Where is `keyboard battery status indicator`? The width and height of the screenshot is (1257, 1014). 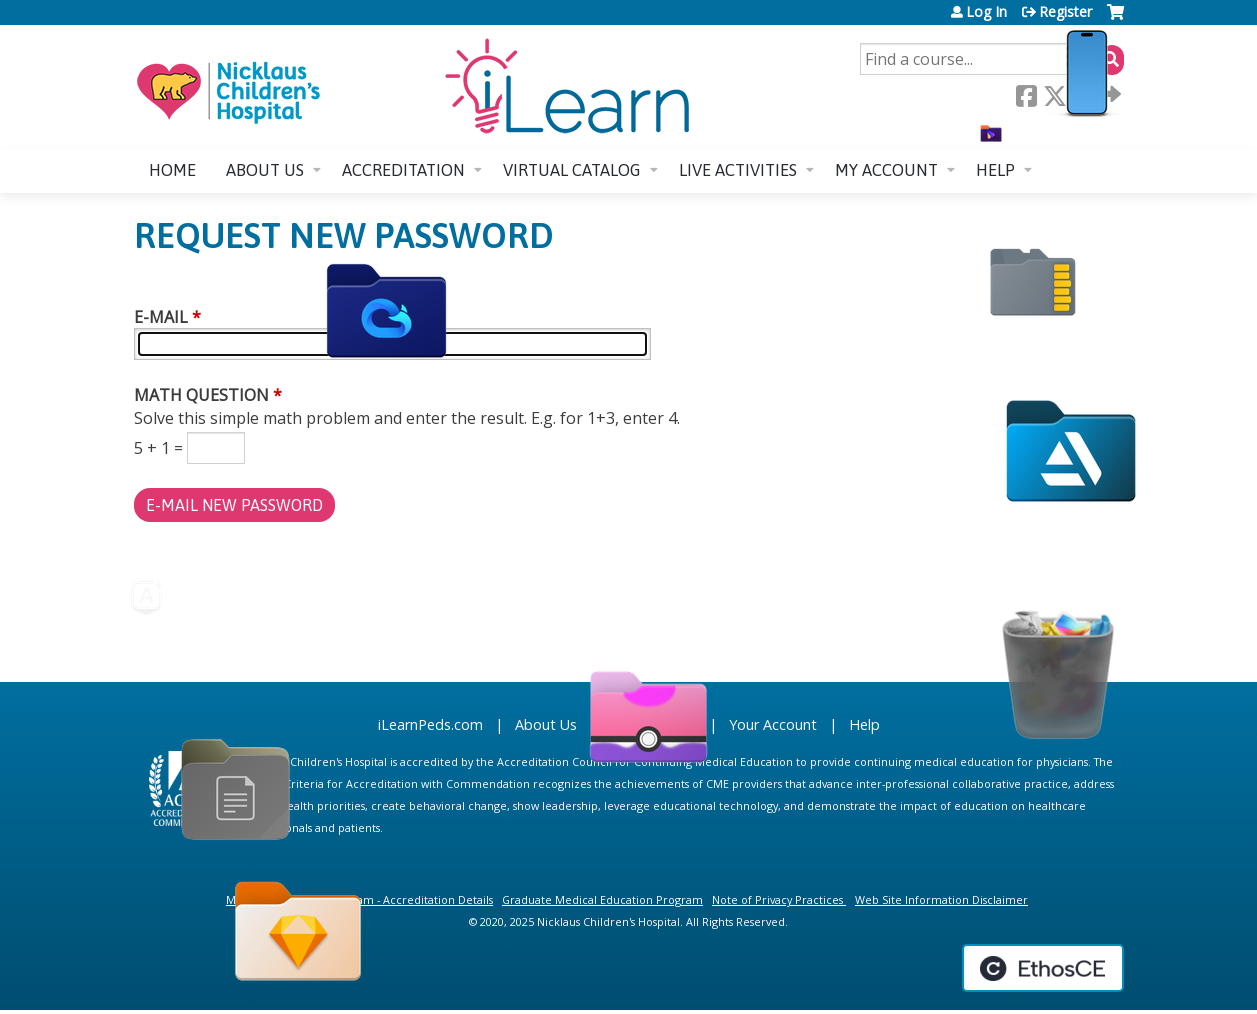 keyboard battery status indicator is located at coordinates (146, 597).